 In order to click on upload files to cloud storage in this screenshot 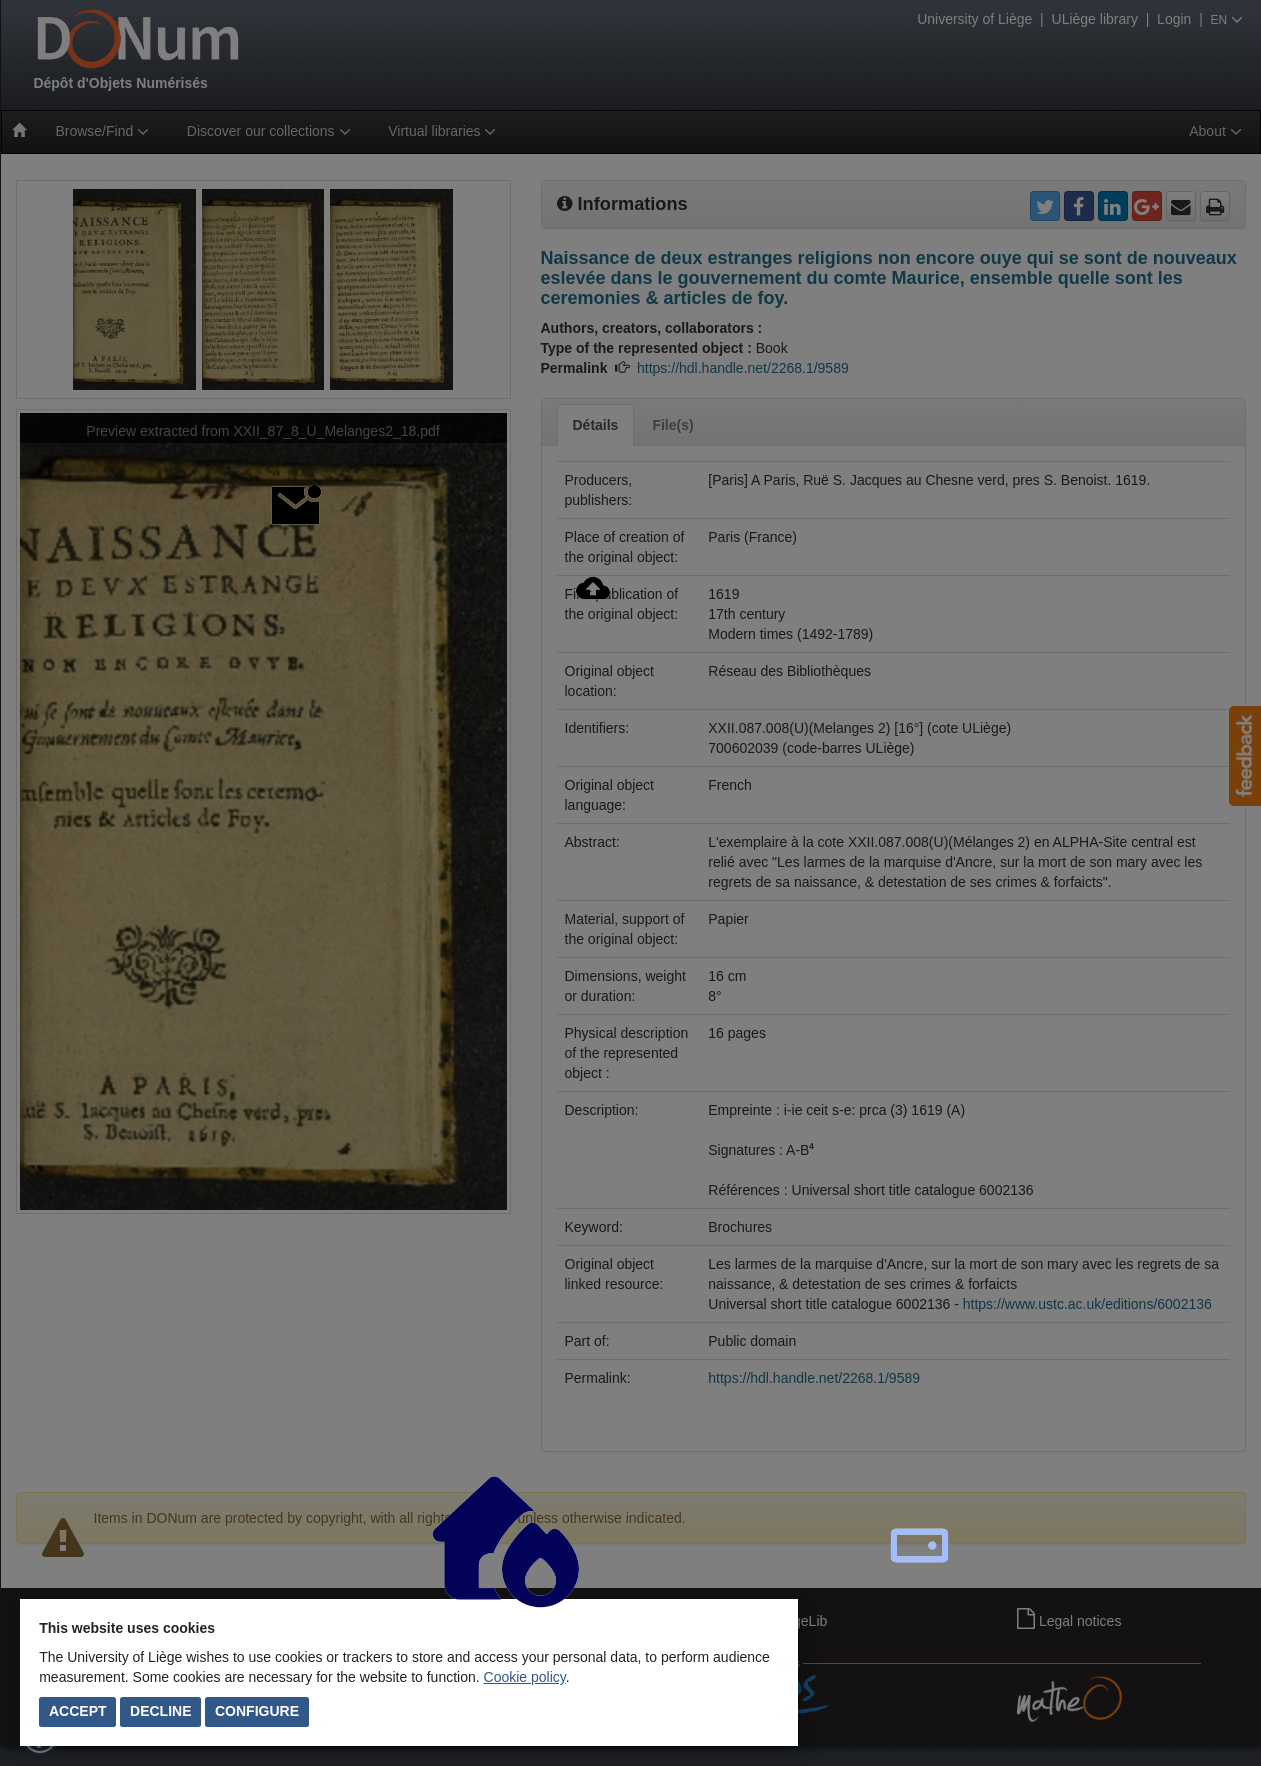, I will do `click(593, 588)`.